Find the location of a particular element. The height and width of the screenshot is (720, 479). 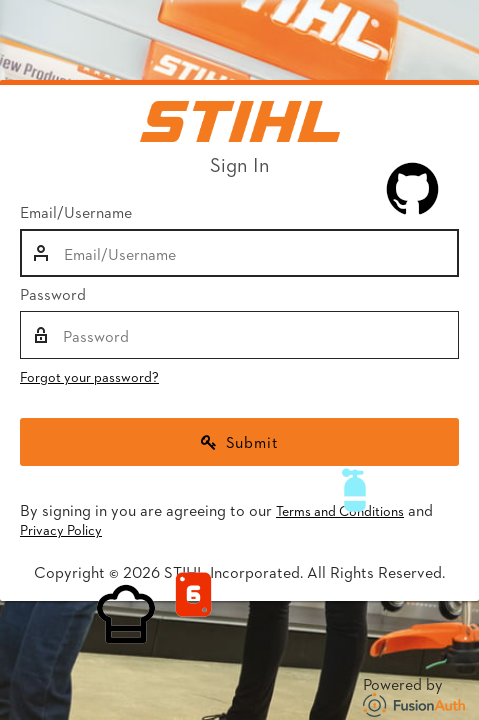

a six of any suit in a card game is located at coordinates (193, 594).